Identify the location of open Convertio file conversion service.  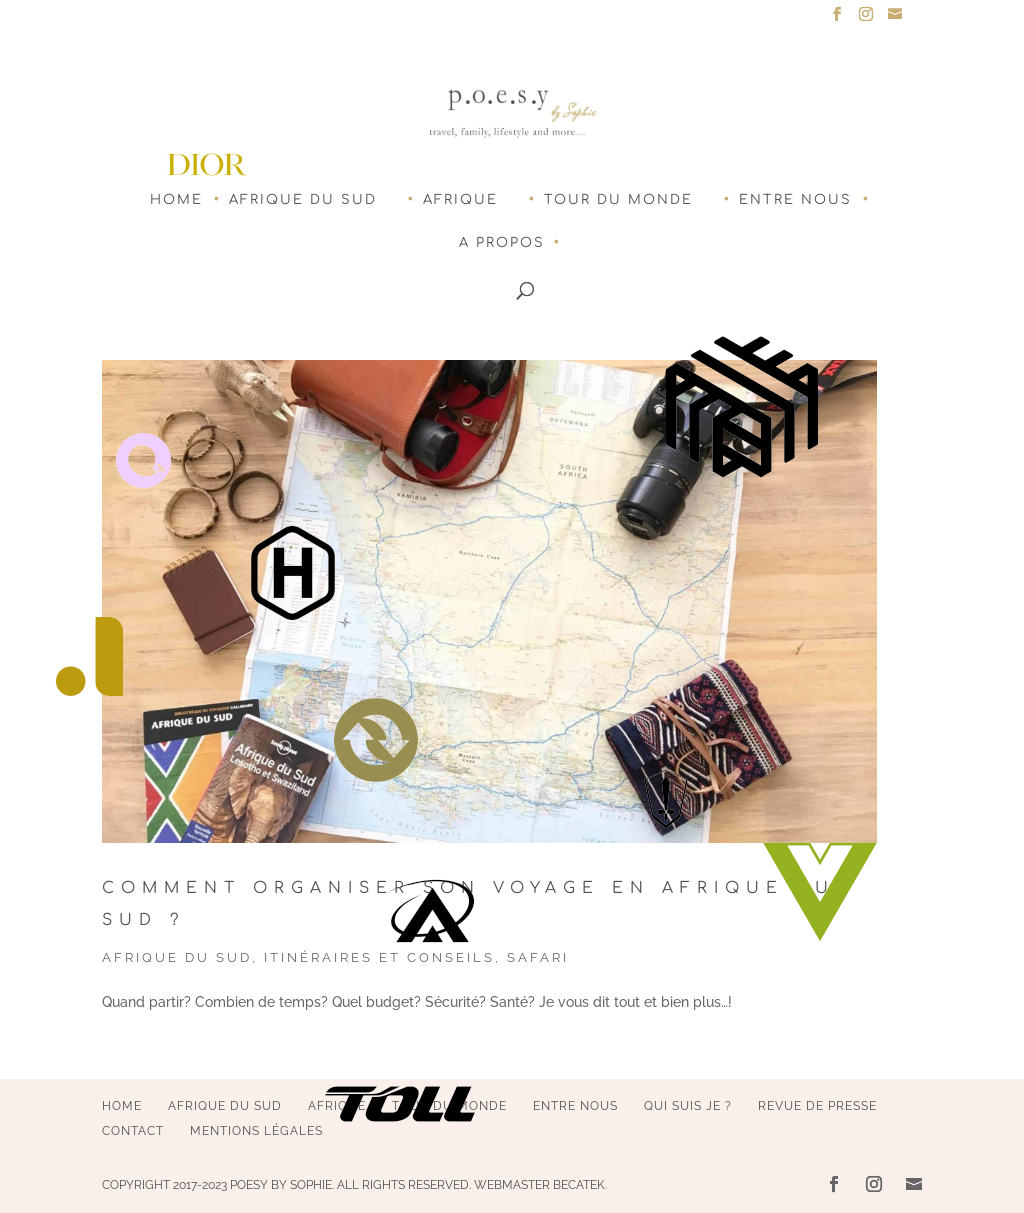
(376, 740).